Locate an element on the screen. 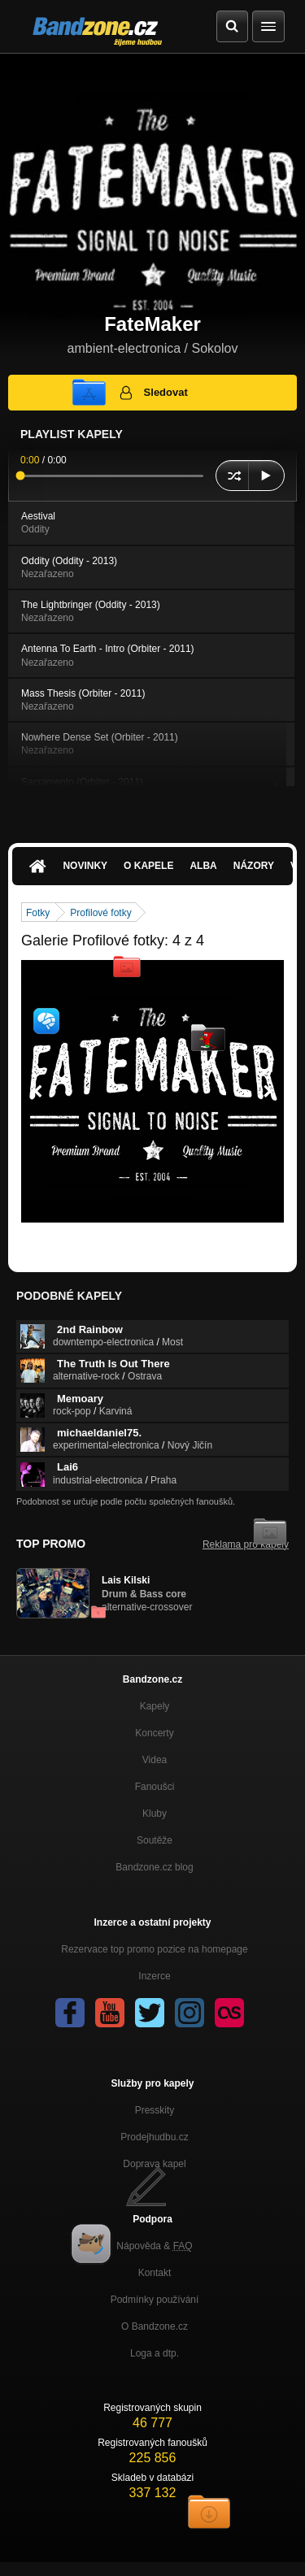 This screenshot has height=2576, width=305. open krusader file manager with root privileges is located at coordinates (98, 1612).